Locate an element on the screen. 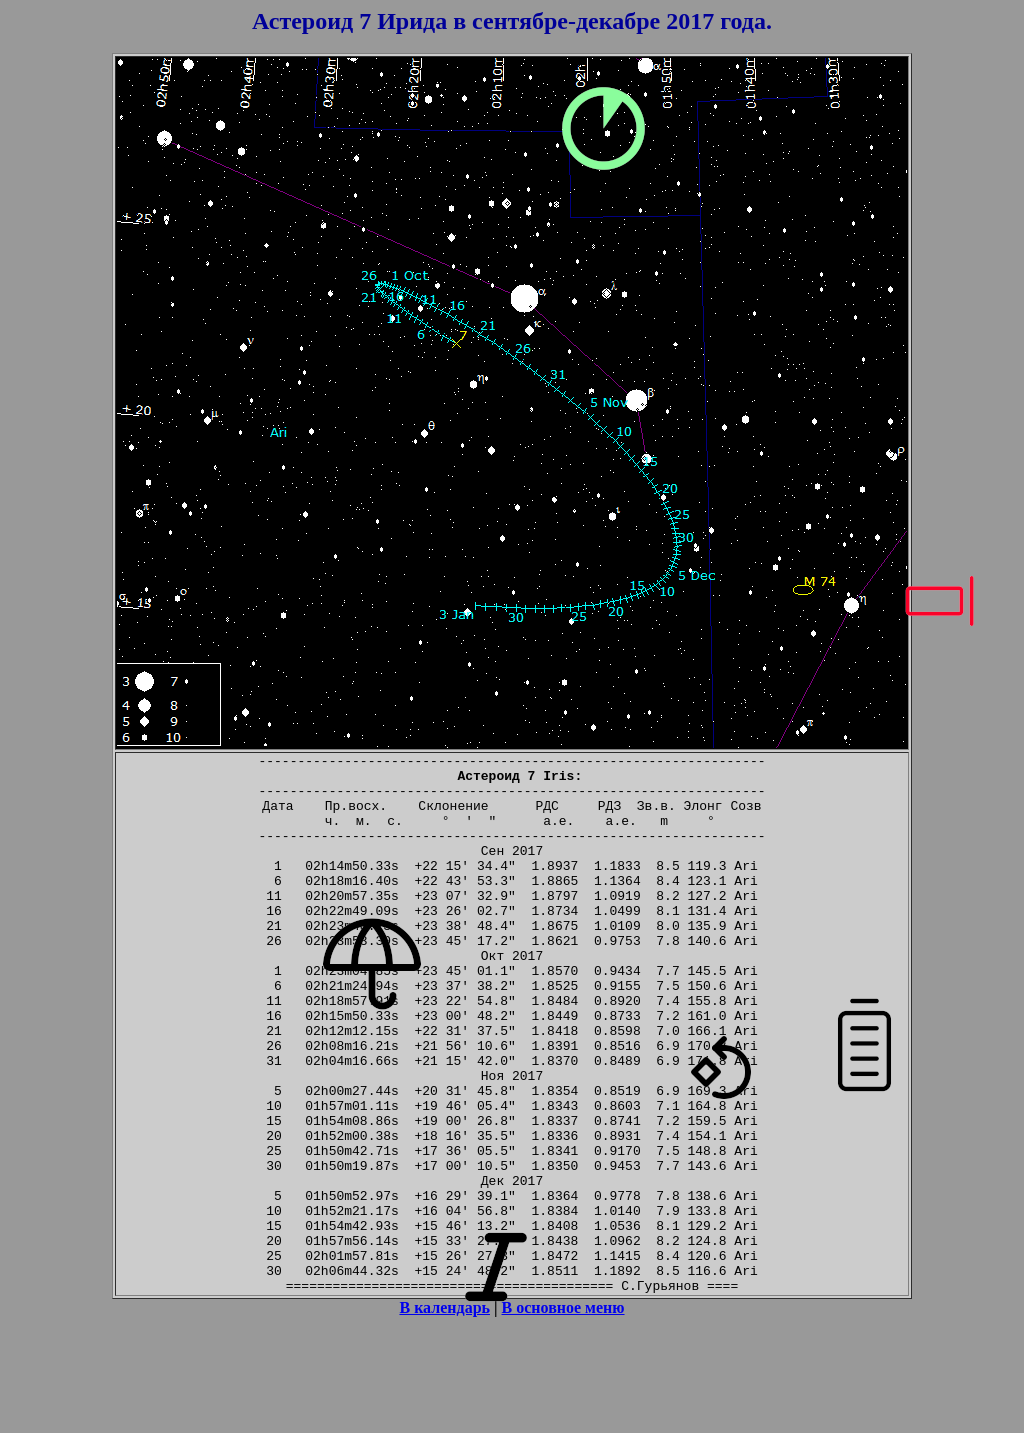  align content to the right is located at coordinates (941, 601).